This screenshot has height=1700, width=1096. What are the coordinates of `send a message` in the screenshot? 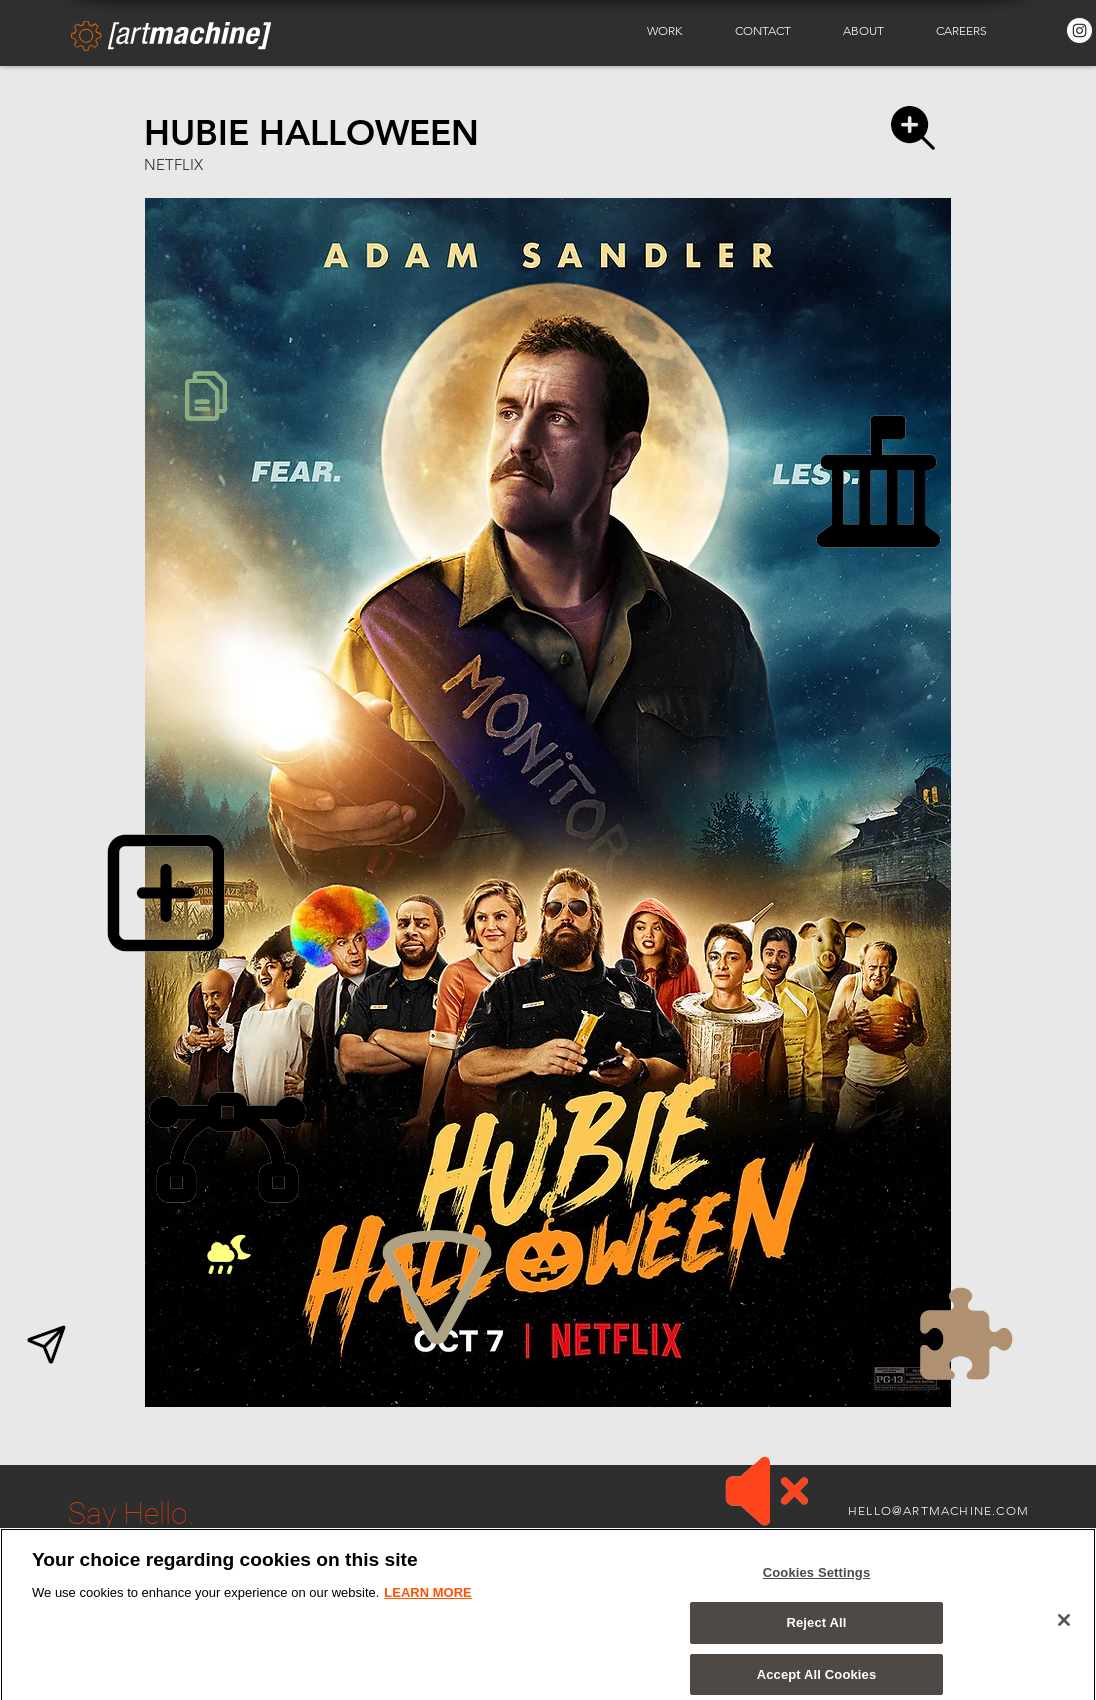 It's located at (46, 1345).